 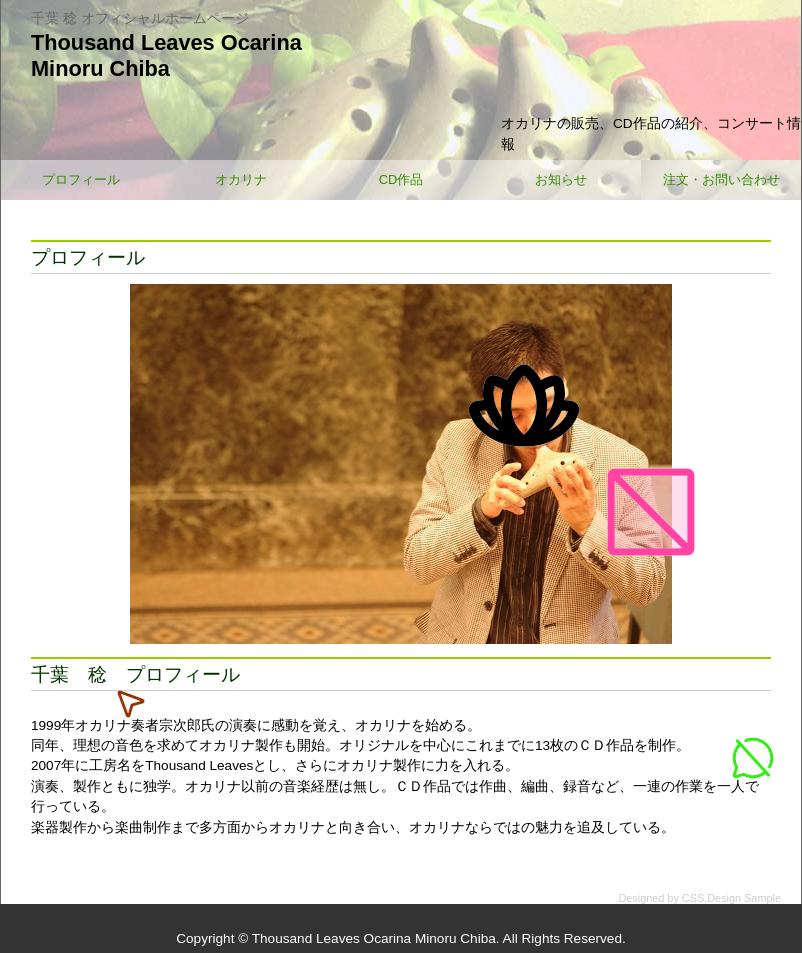 I want to click on mute or disable chat notifications, so click(x=753, y=758).